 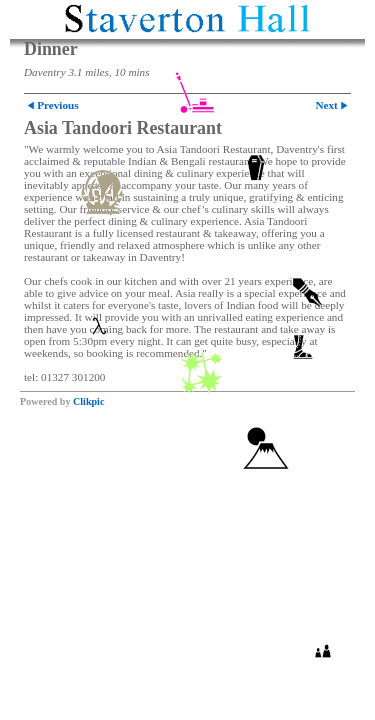 What do you see at coordinates (202, 373) in the screenshot?
I see `indicates laser or energy weapon effect` at bounding box center [202, 373].